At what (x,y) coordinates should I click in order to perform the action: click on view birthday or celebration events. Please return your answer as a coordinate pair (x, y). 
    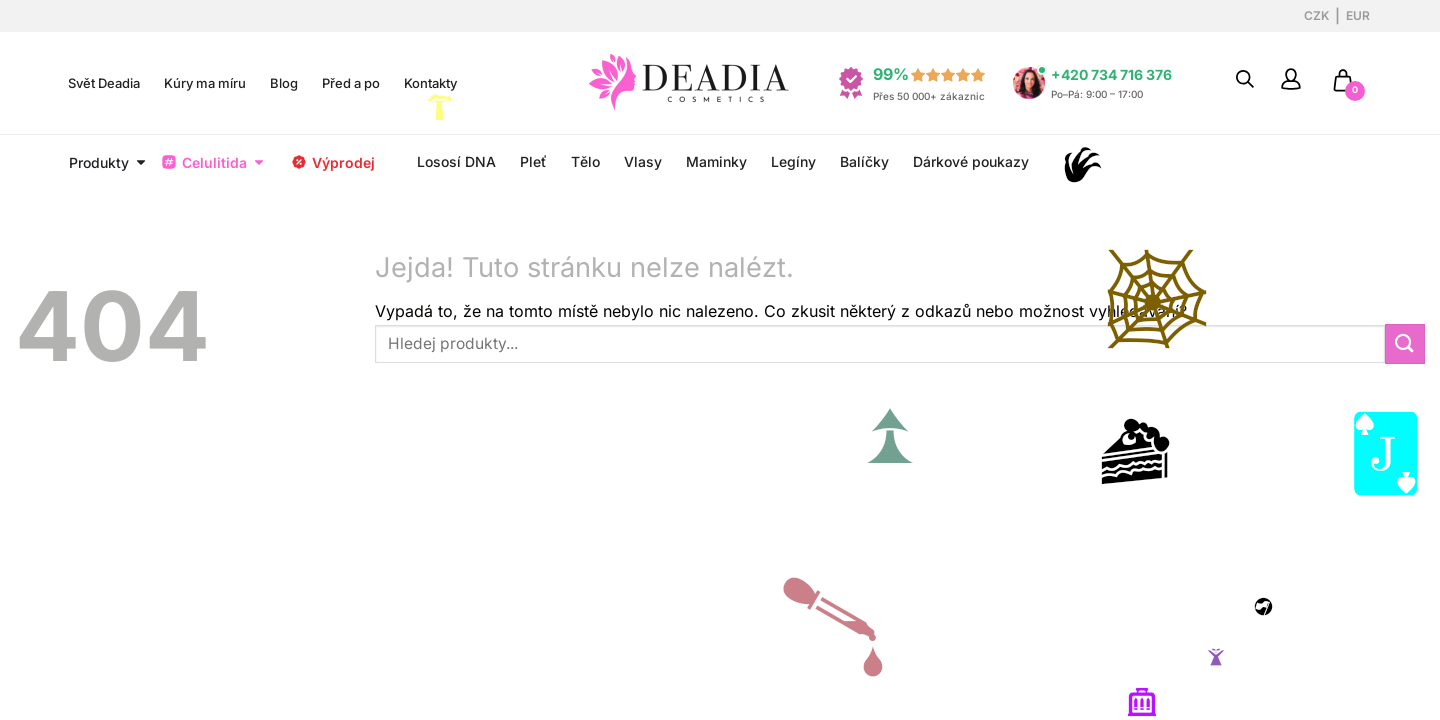
    Looking at the image, I should click on (1135, 452).